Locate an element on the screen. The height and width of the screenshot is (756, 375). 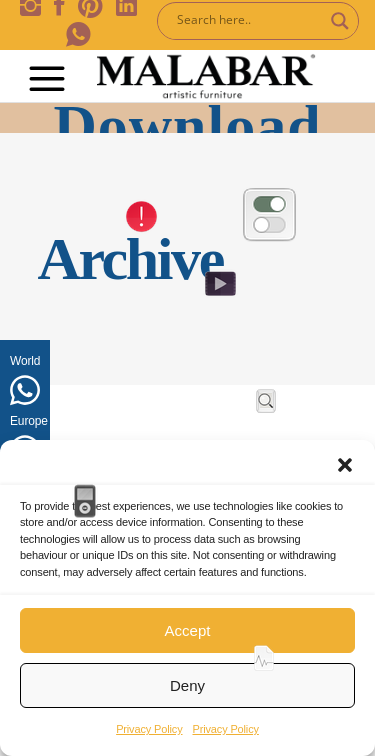
indicates an application error or crash is located at coordinates (141, 216).